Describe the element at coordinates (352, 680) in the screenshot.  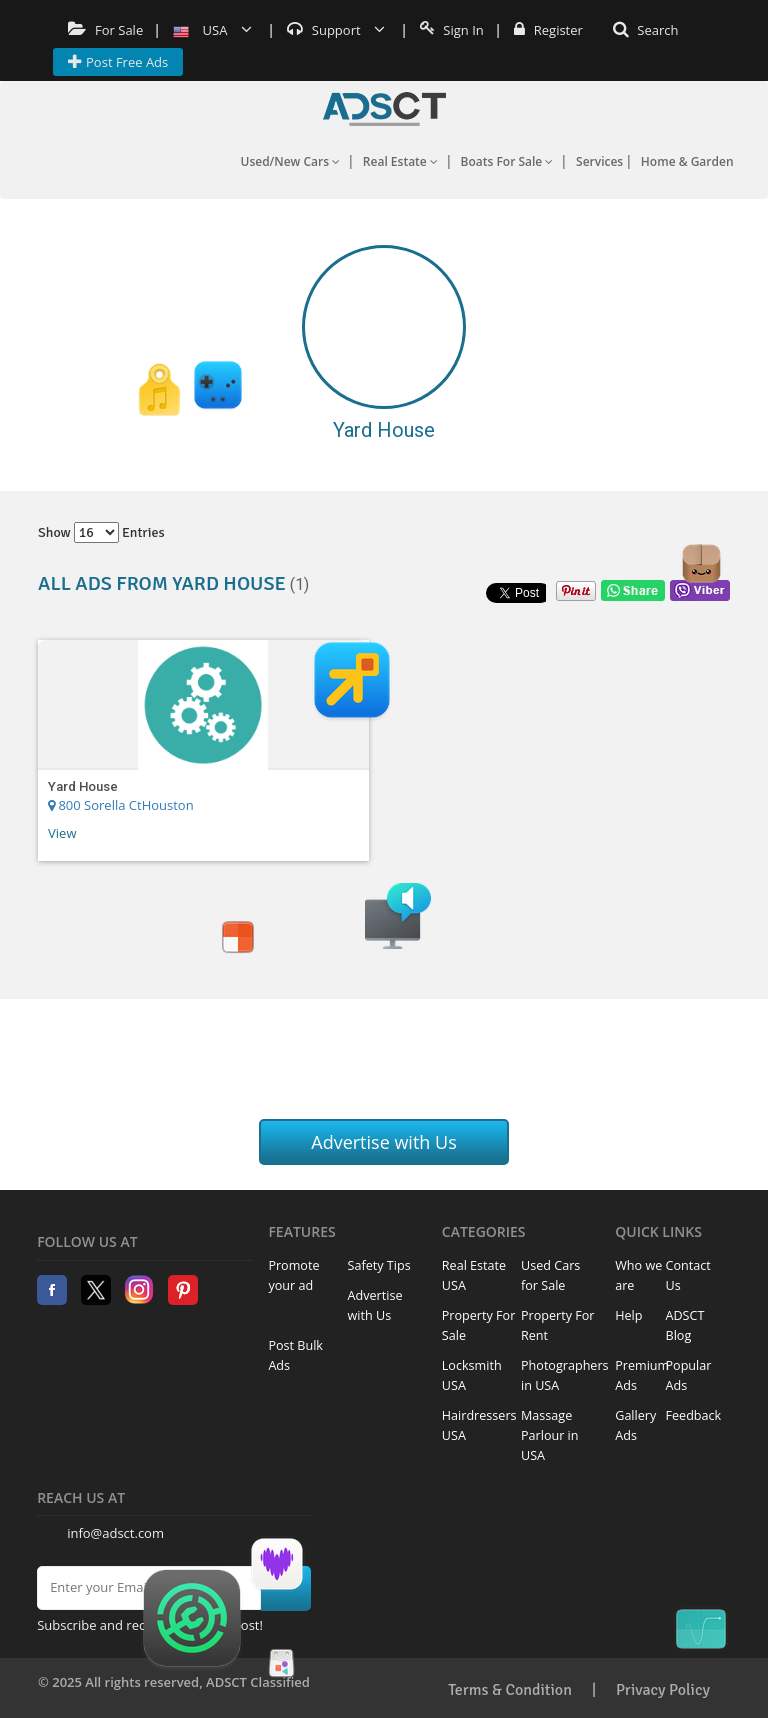
I see `launch VMware Remote Console application` at that location.